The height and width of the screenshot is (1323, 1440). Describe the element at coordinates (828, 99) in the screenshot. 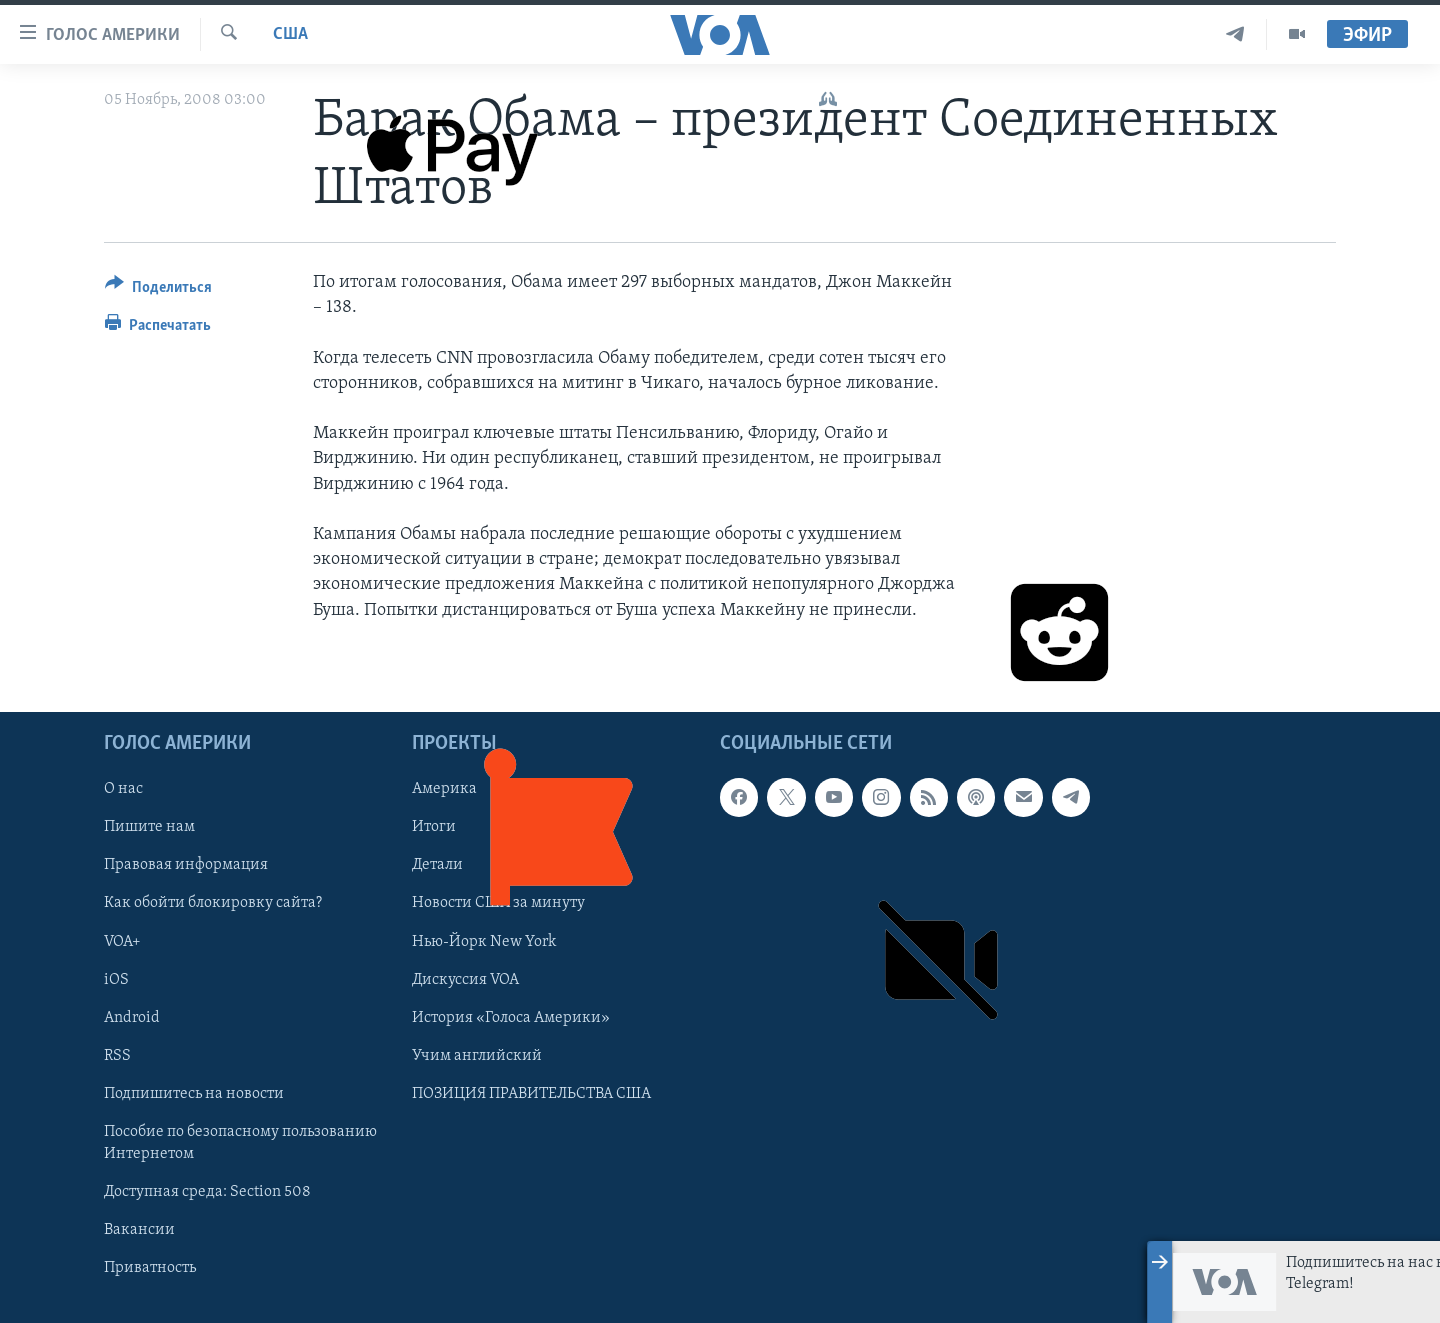

I see `express gratitude or thanks` at that location.